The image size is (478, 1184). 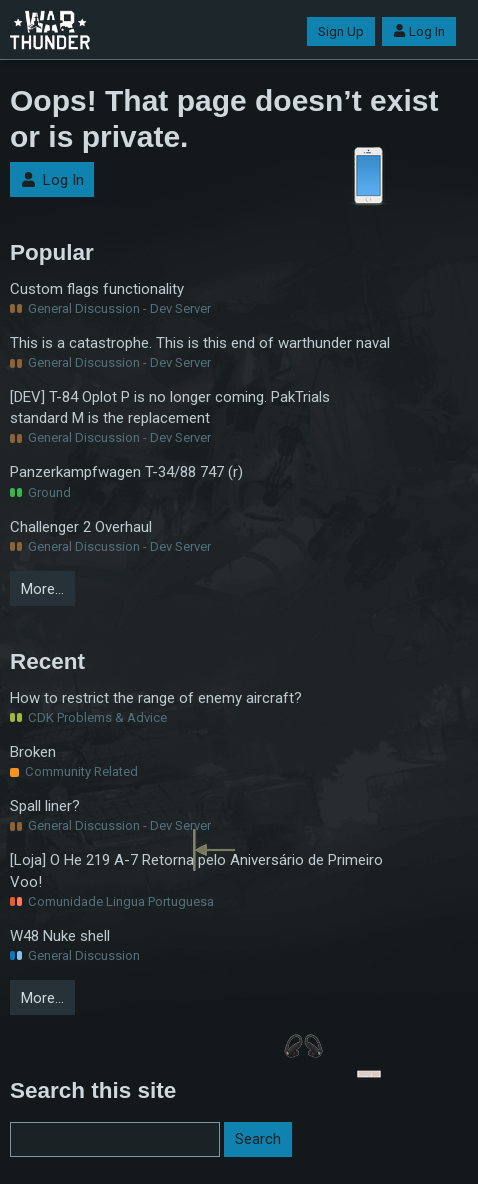 I want to click on go to the first item in a list or sequence, so click(x=214, y=850).